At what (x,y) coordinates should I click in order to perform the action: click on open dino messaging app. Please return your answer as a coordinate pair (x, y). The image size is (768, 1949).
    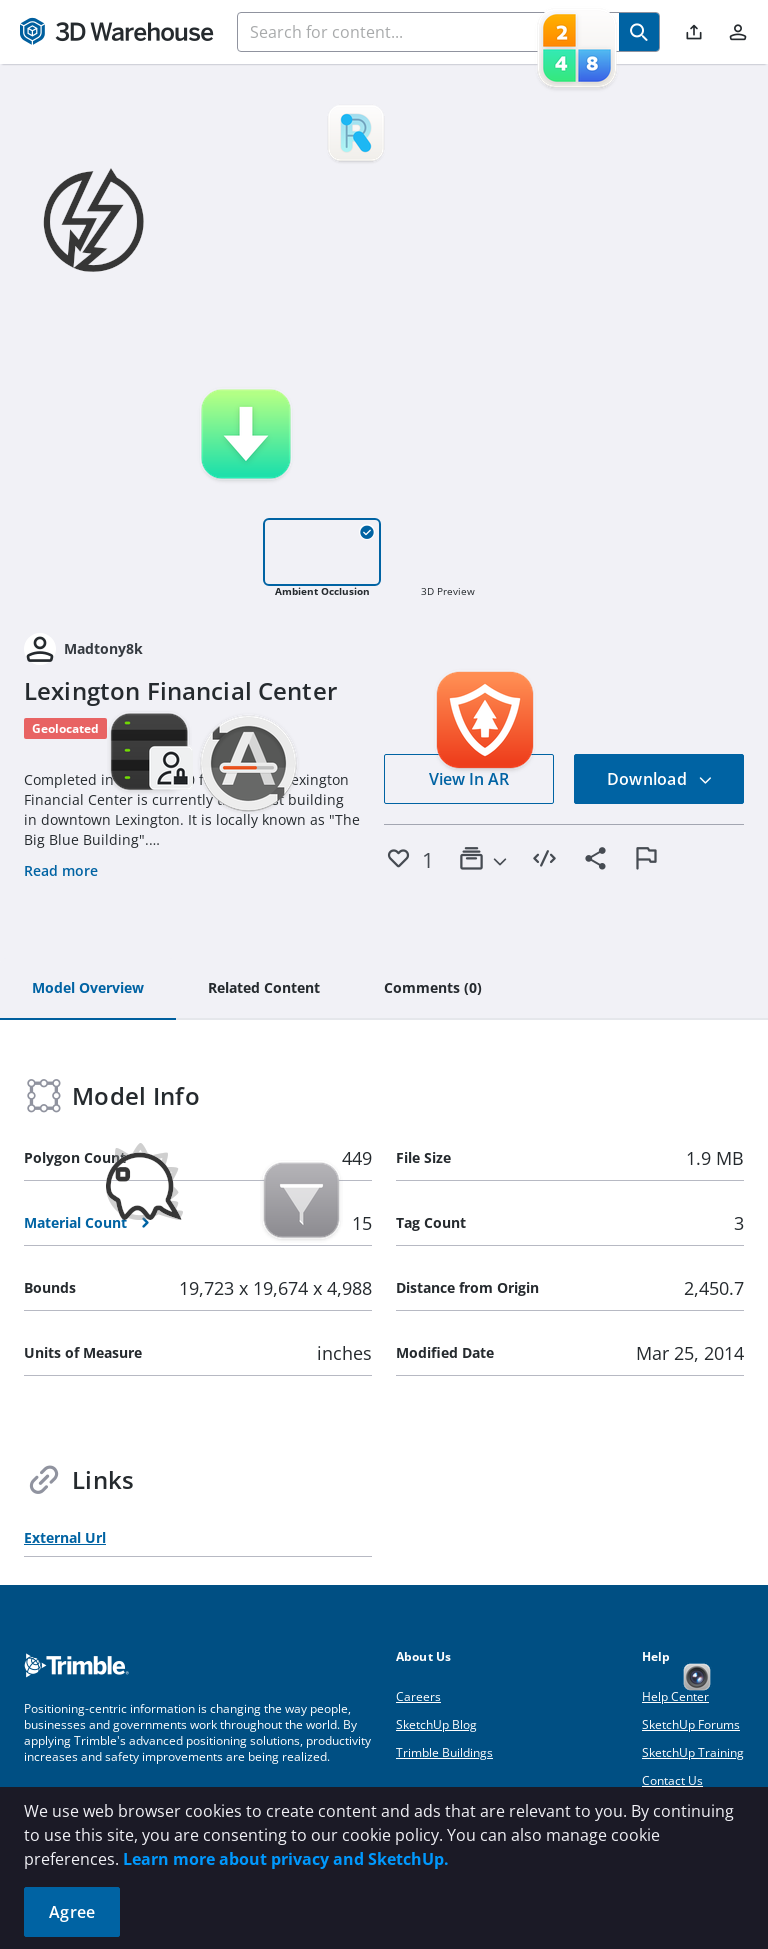
    Looking at the image, I should click on (144, 1181).